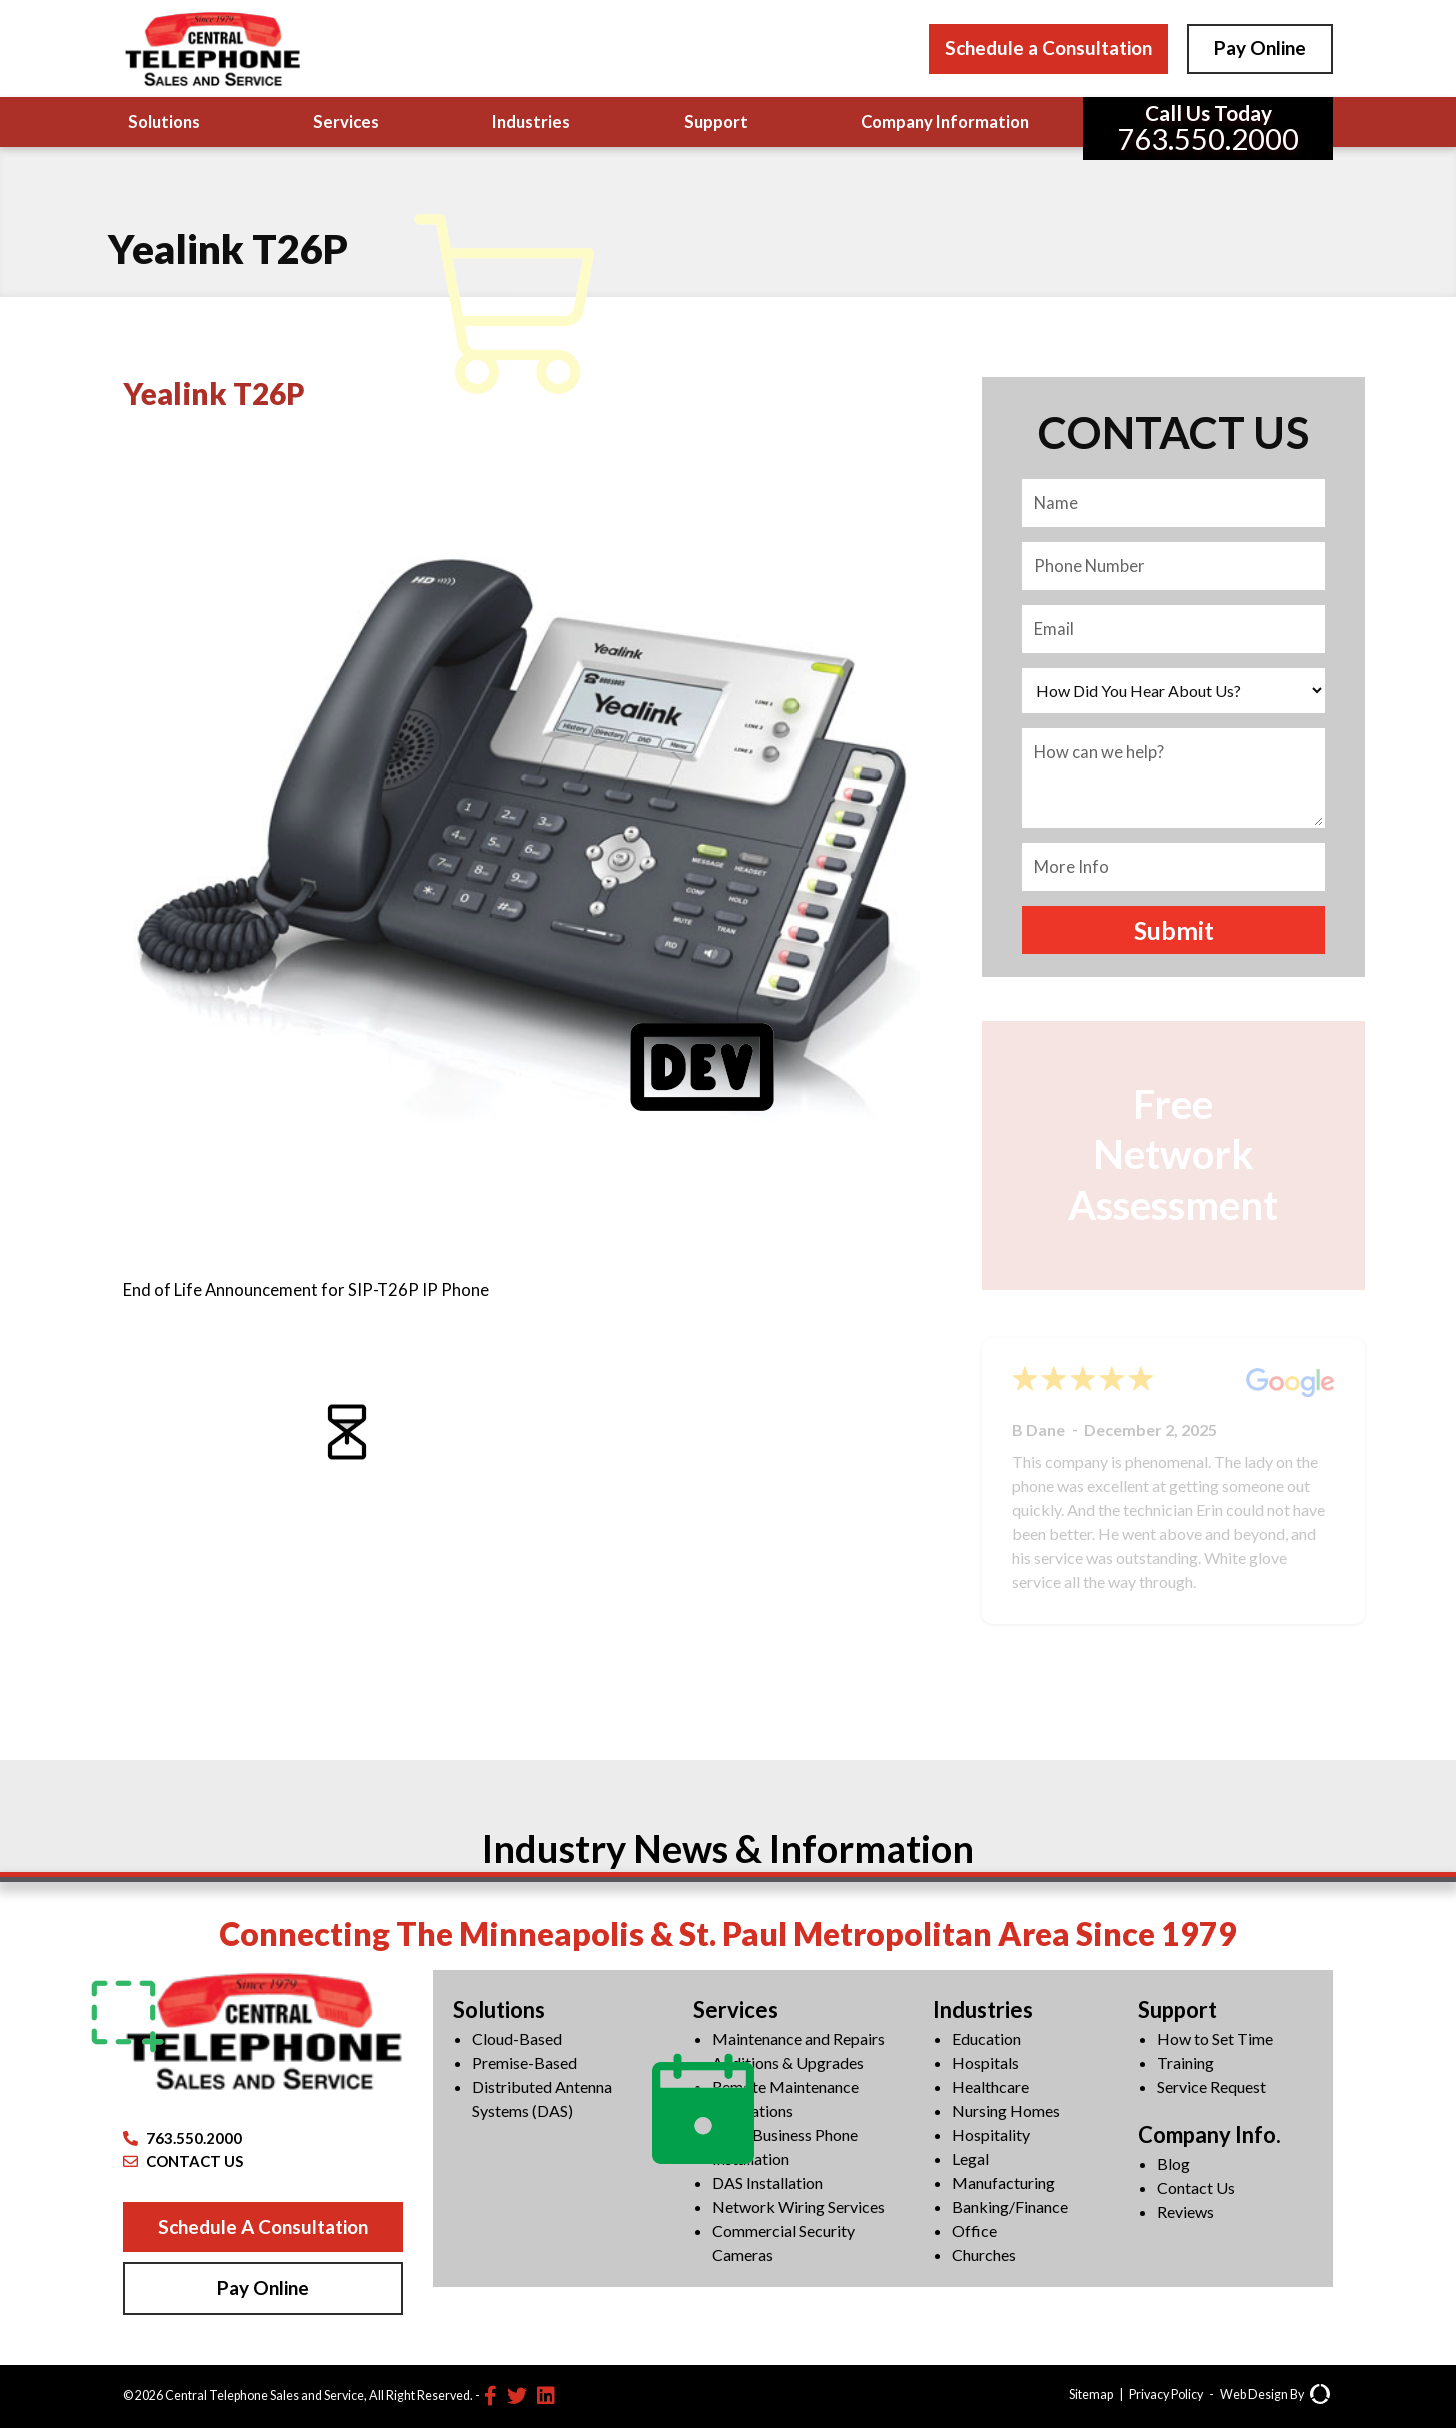 This screenshot has width=1456, height=2428. What do you see at coordinates (703, 2113) in the screenshot?
I see `calendar event or reminder pending` at bounding box center [703, 2113].